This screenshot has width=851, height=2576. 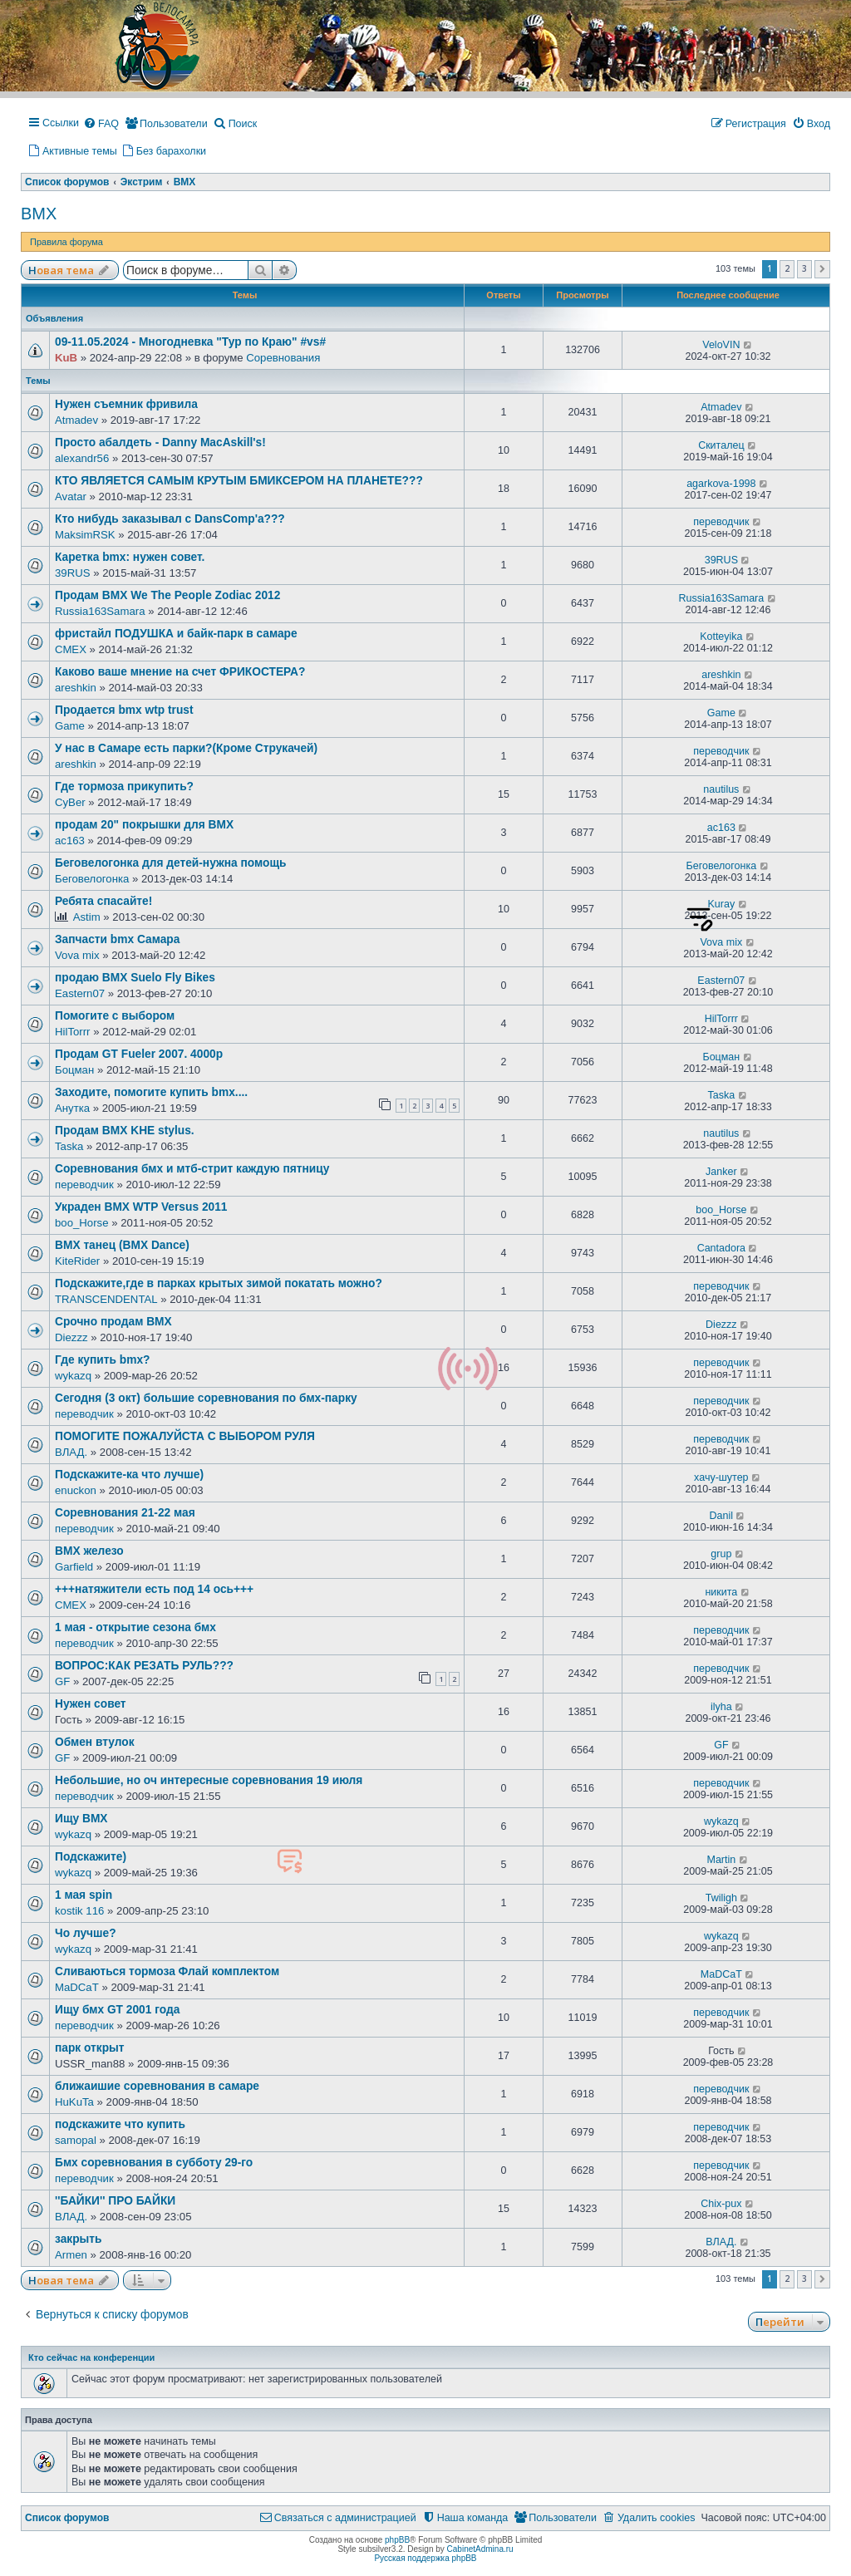 I want to click on edit filter settings, so click(x=698, y=917).